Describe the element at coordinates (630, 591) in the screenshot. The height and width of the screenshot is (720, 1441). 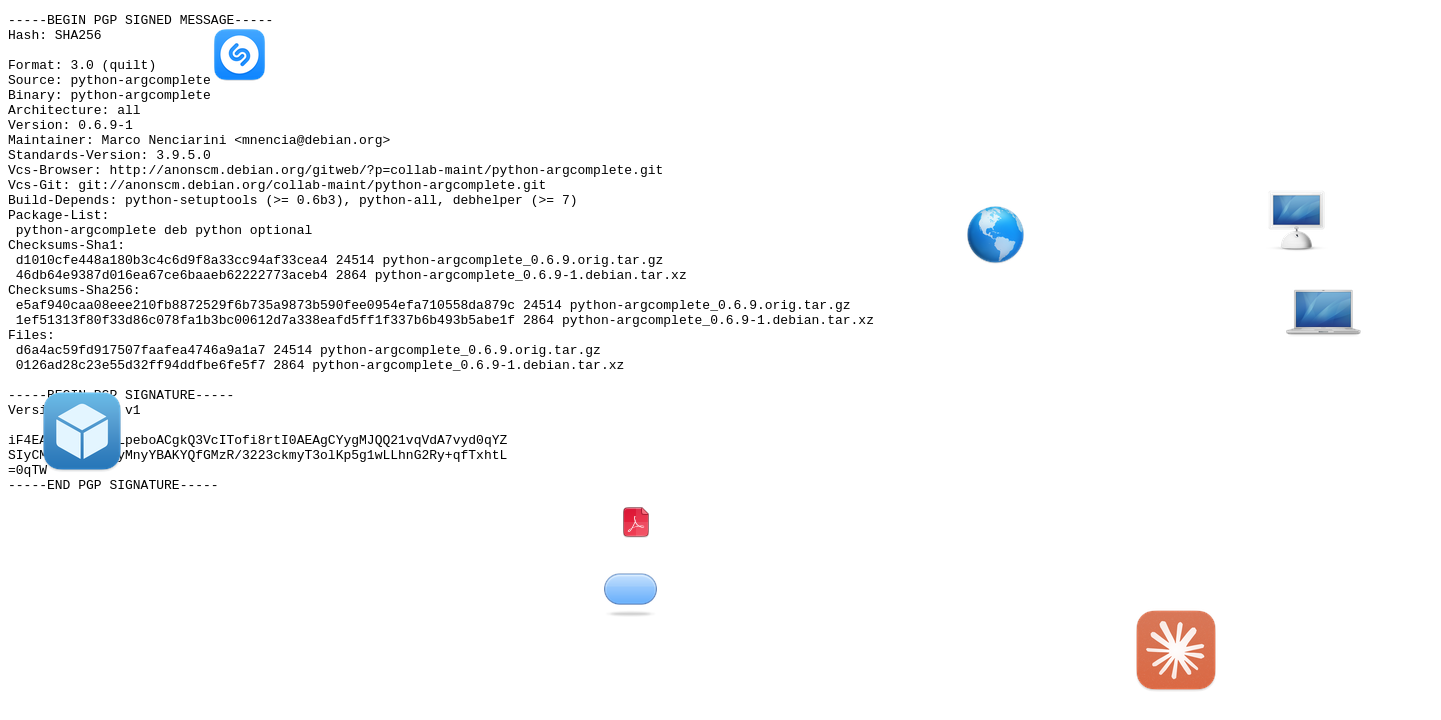
I see `add or manage labels for items` at that location.